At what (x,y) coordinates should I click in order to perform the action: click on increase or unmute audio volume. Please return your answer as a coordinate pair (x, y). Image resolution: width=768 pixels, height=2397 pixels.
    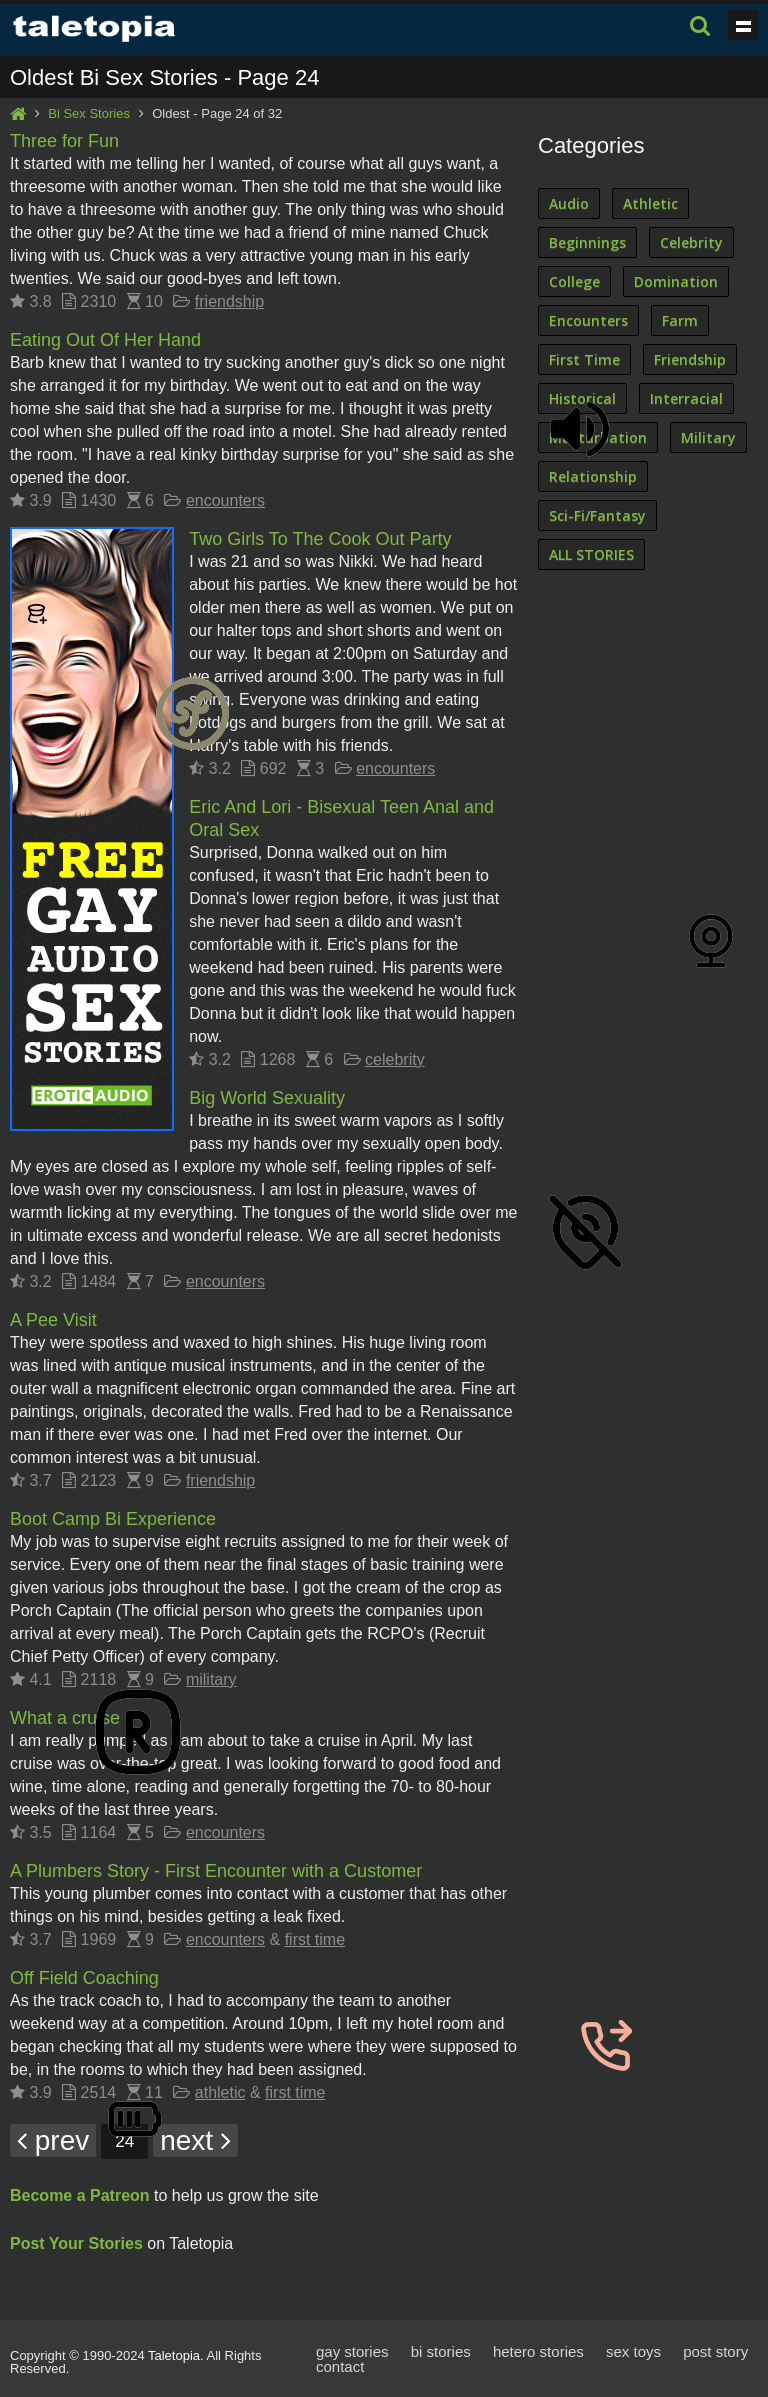
    Looking at the image, I should click on (580, 429).